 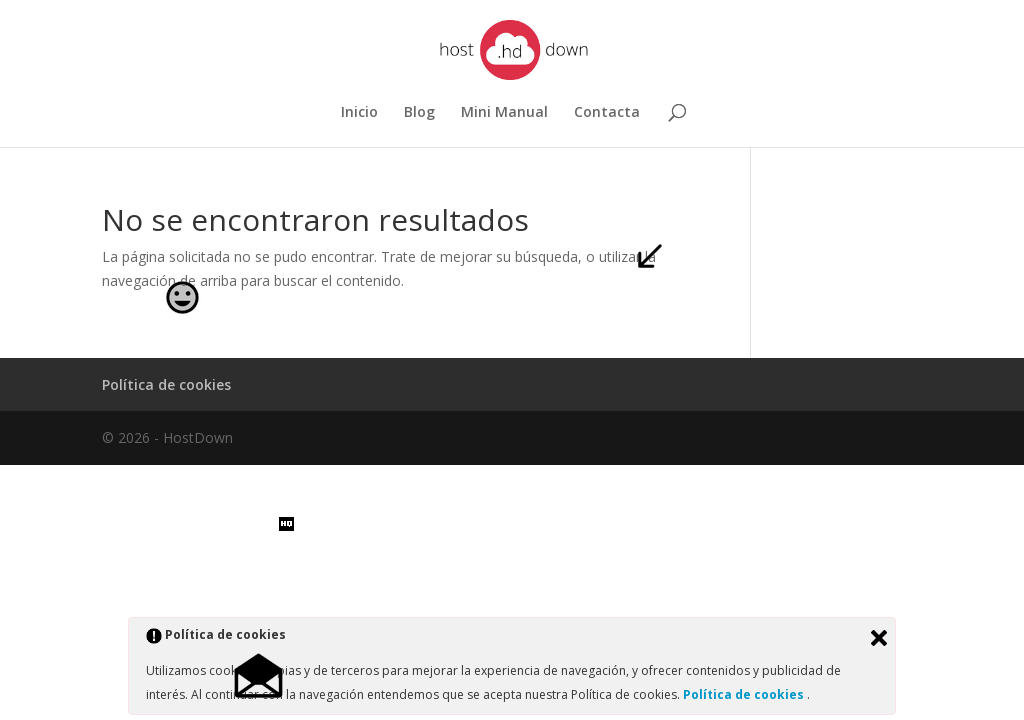 I want to click on switch to high quality playback, so click(x=286, y=523).